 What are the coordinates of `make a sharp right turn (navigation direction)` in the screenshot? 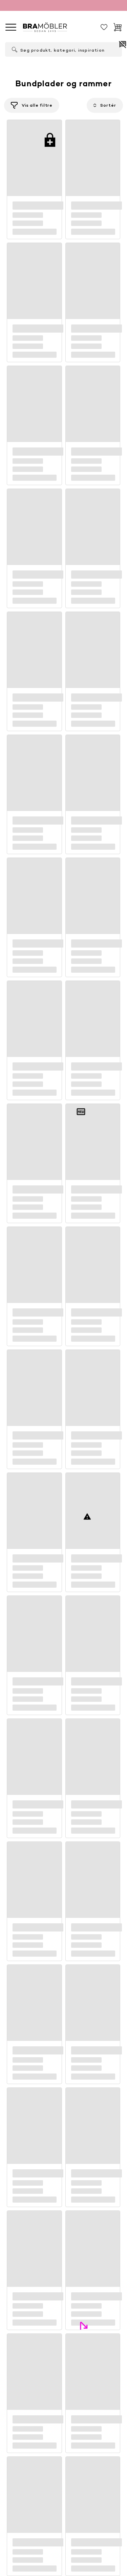 It's located at (83, 2326).